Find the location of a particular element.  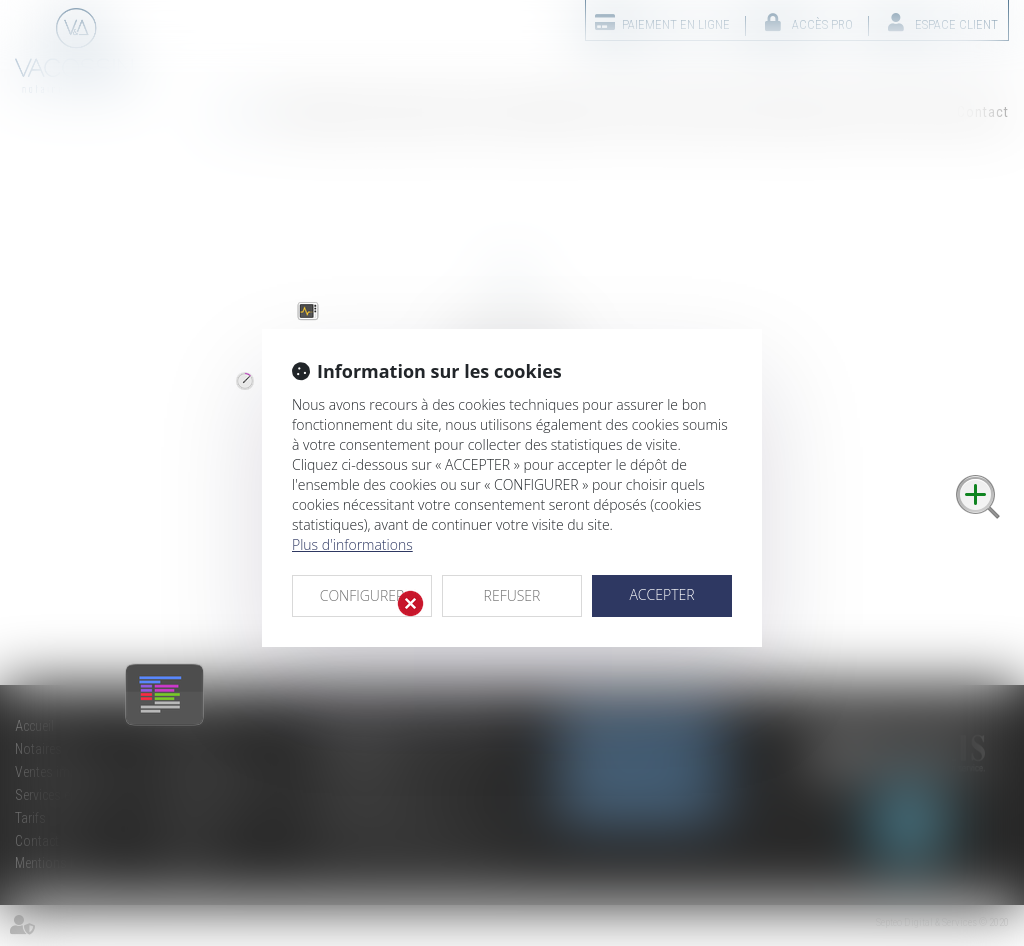

open system monitor application is located at coordinates (308, 311).